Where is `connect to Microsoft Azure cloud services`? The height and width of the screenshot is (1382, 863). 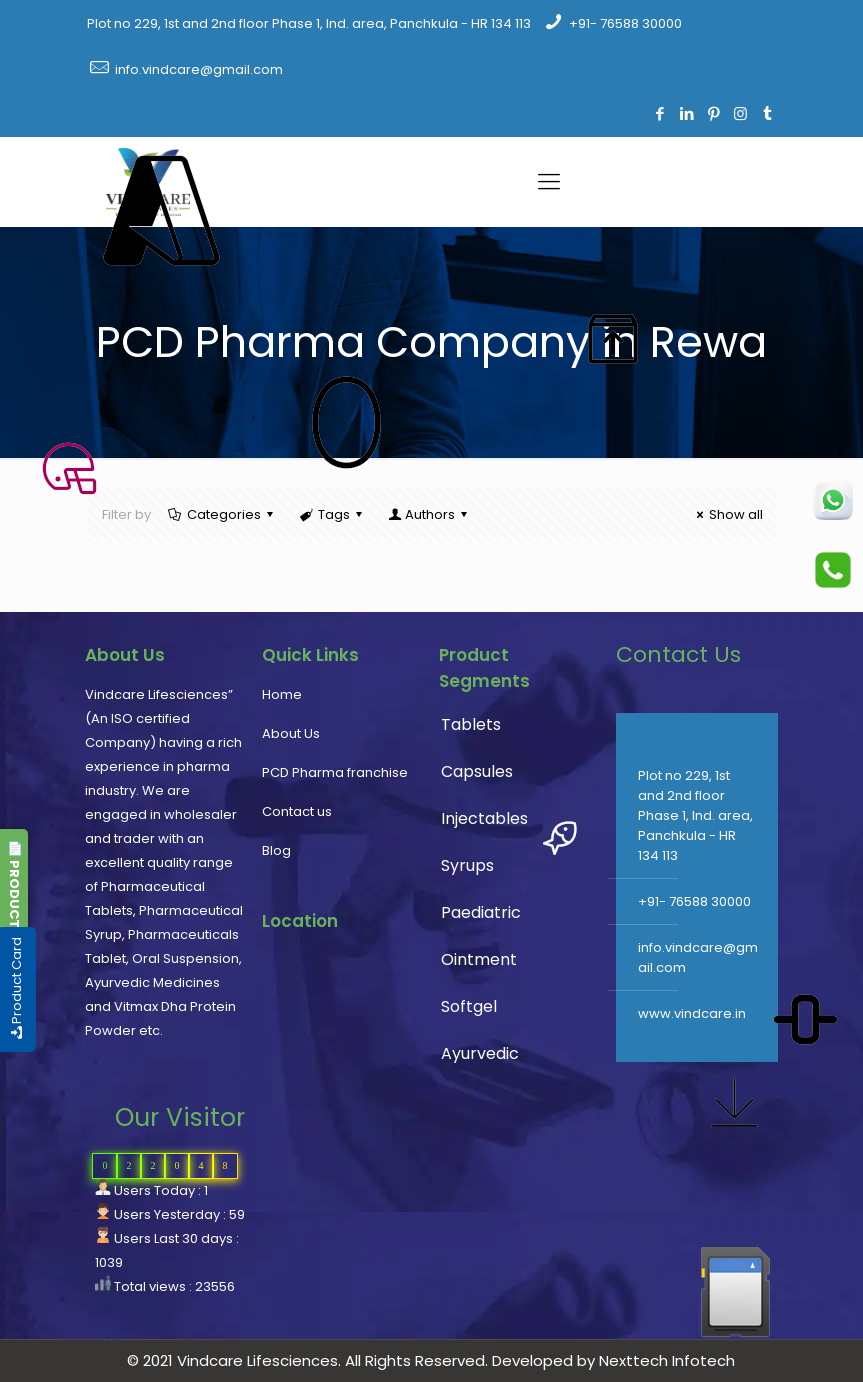 connect to Microsoft Azure cloud services is located at coordinates (161, 210).